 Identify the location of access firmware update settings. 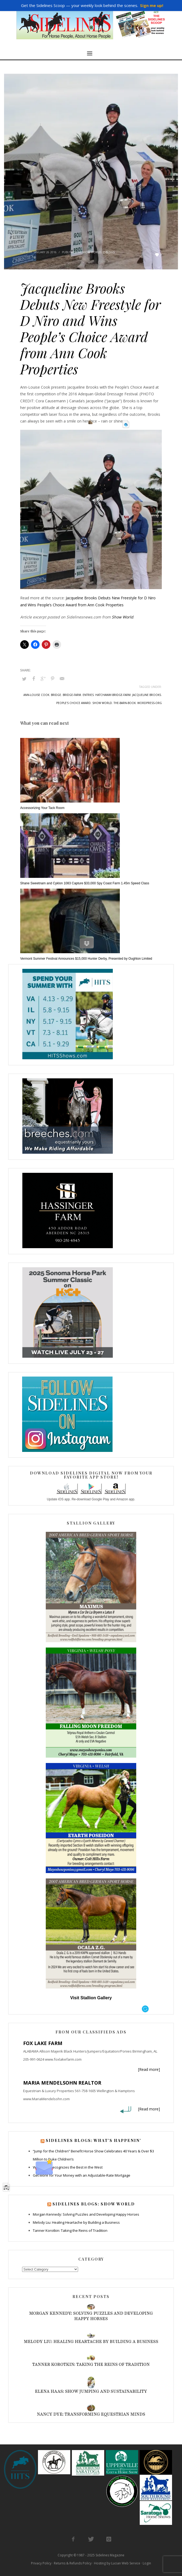
(91, 27).